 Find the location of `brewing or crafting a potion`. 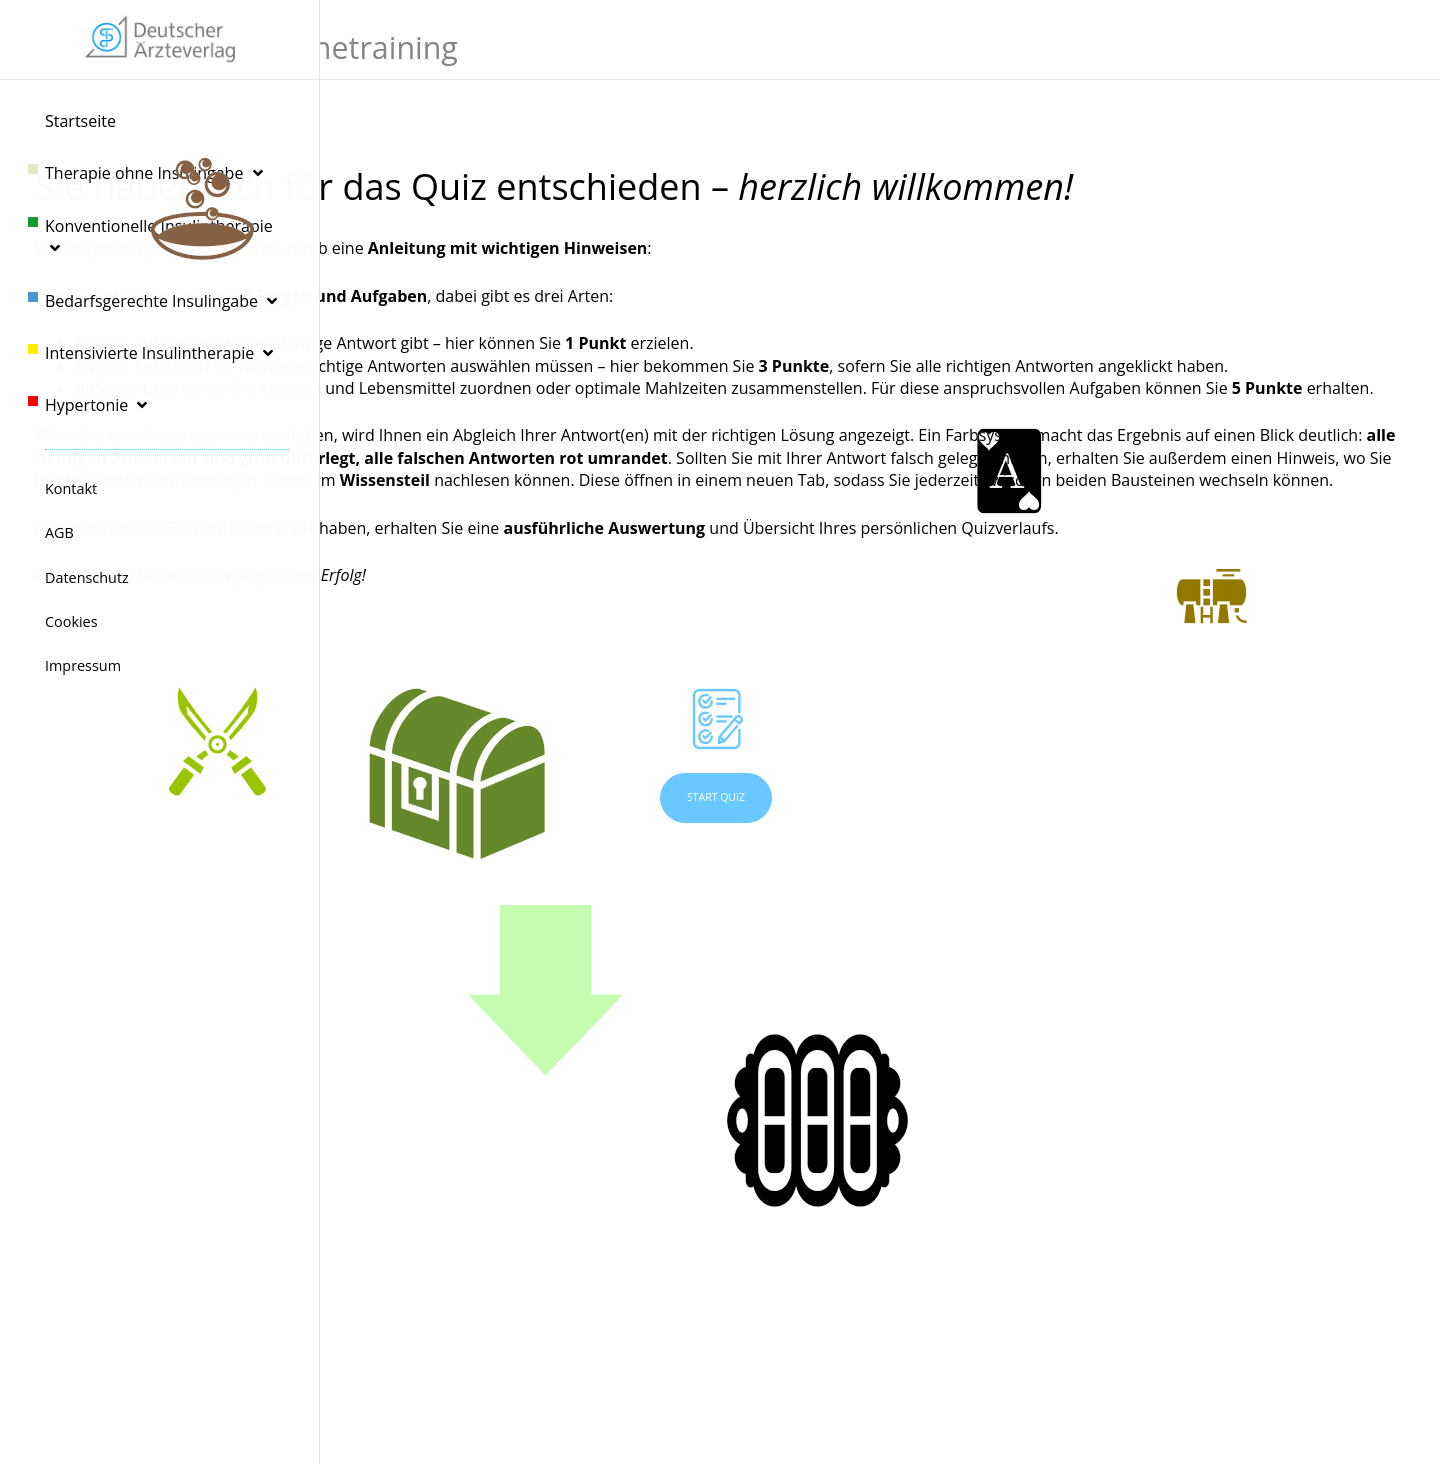

brewing or crafting a potion is located at coordinates (202, 208).